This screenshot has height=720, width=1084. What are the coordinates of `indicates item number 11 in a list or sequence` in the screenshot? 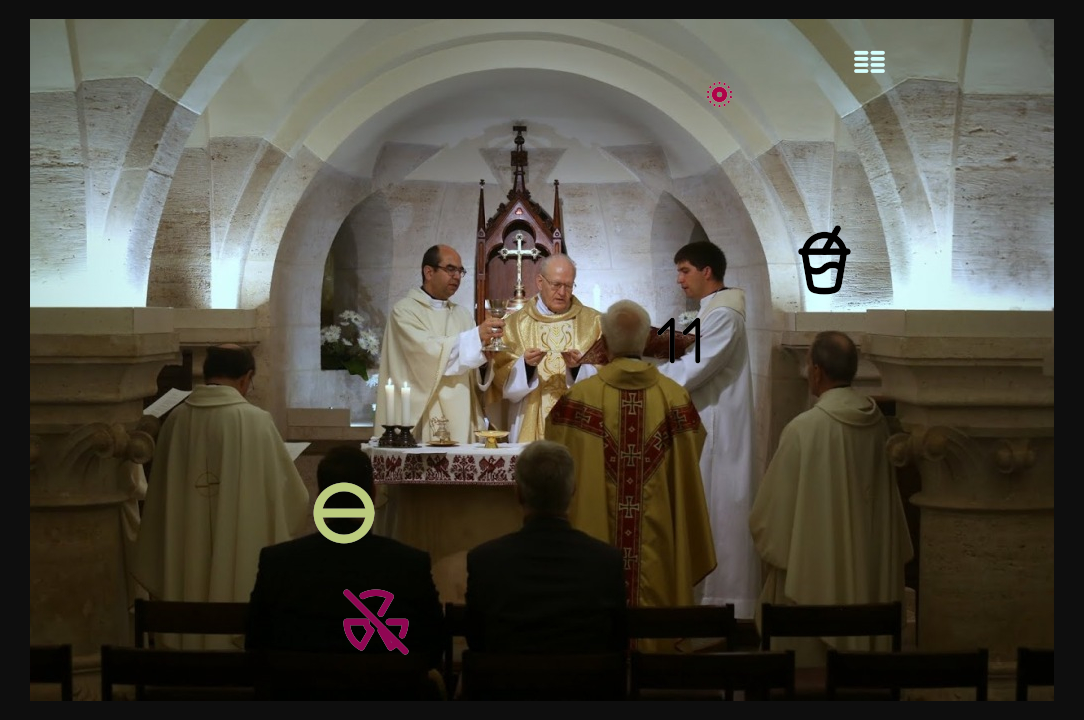 It's located at (682, 340).